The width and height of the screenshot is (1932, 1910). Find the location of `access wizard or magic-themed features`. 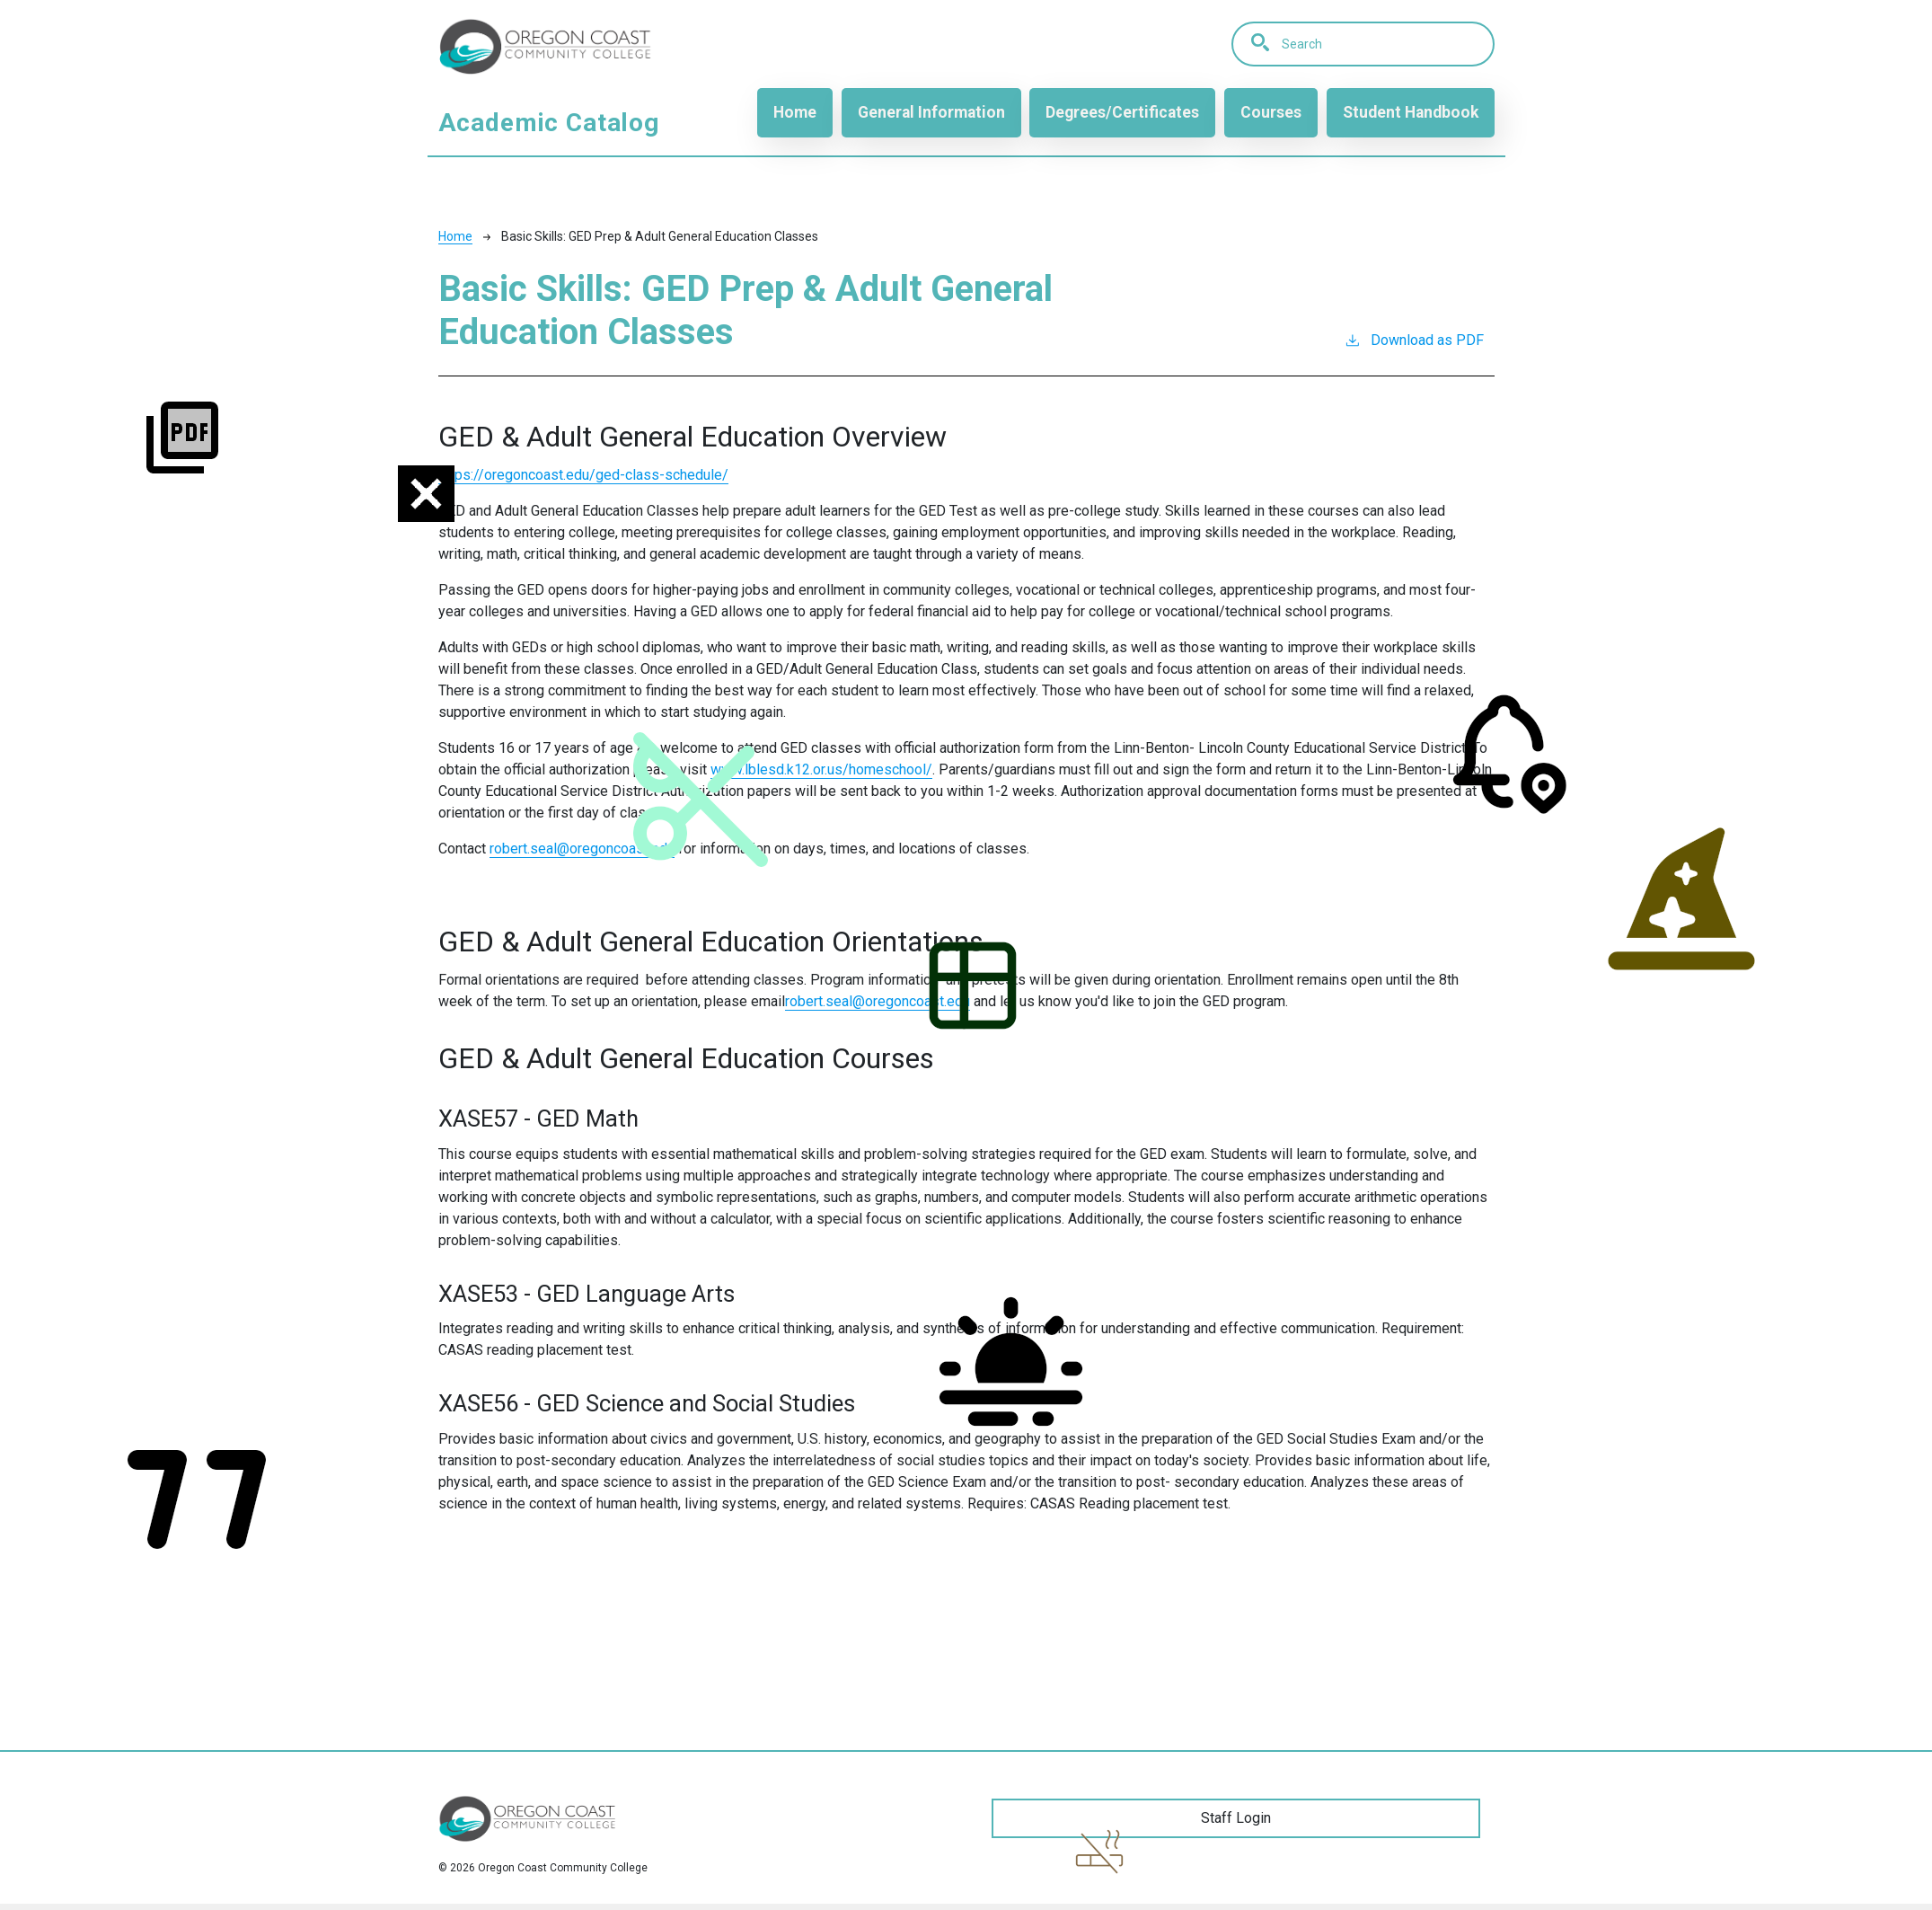

access wizard or magic-themed features is located at coordinates (1681, 897).